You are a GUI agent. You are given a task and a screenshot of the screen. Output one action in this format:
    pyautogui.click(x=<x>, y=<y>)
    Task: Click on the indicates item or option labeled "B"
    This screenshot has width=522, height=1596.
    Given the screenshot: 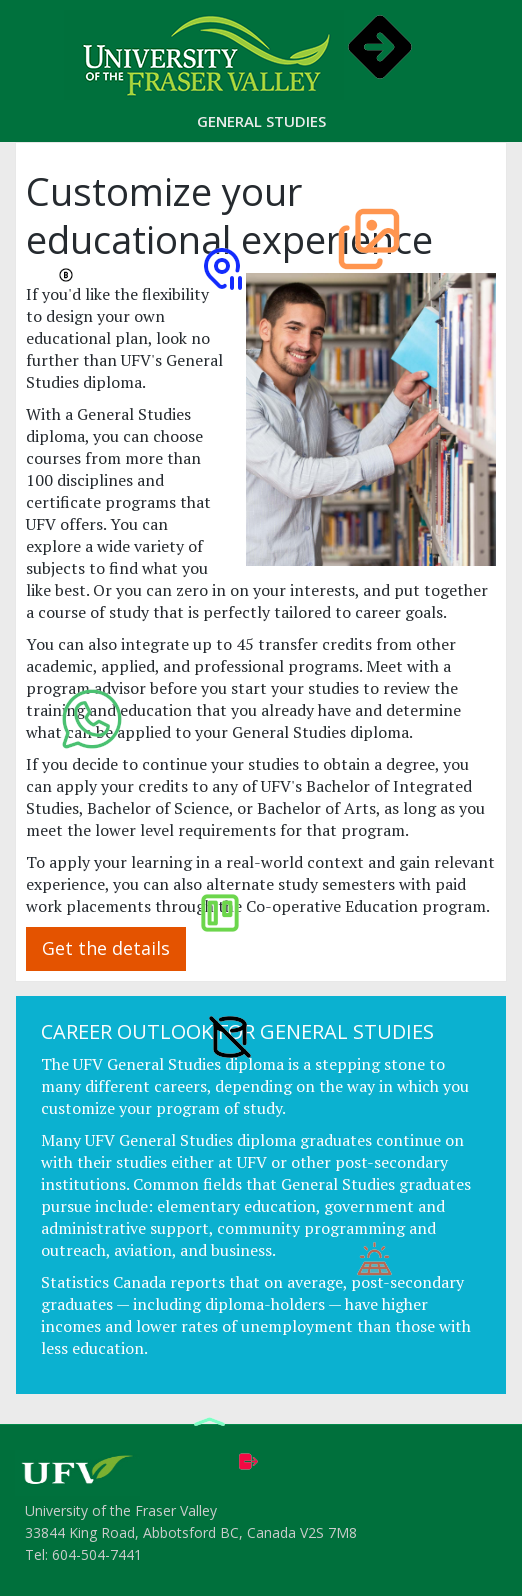 What is the action you would take?
    pyautogui.click(x=66, y=275)
    